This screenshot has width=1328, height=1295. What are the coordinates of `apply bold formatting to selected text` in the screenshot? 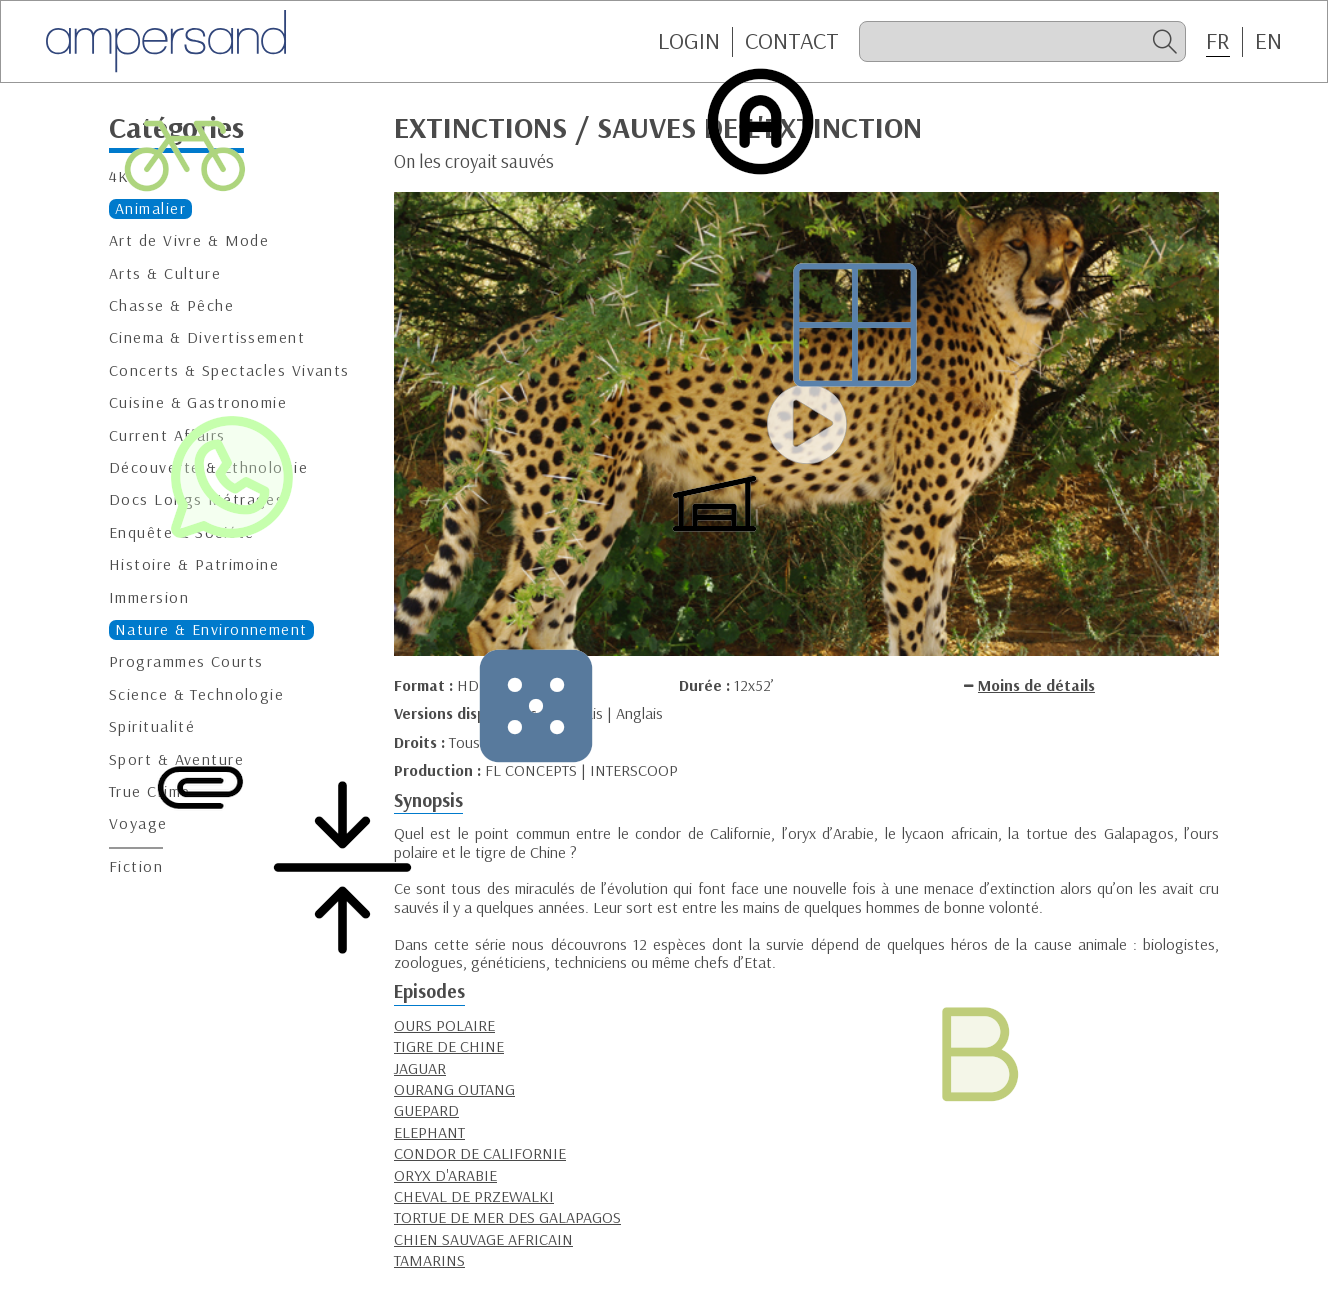 It's located at (973, 1056).